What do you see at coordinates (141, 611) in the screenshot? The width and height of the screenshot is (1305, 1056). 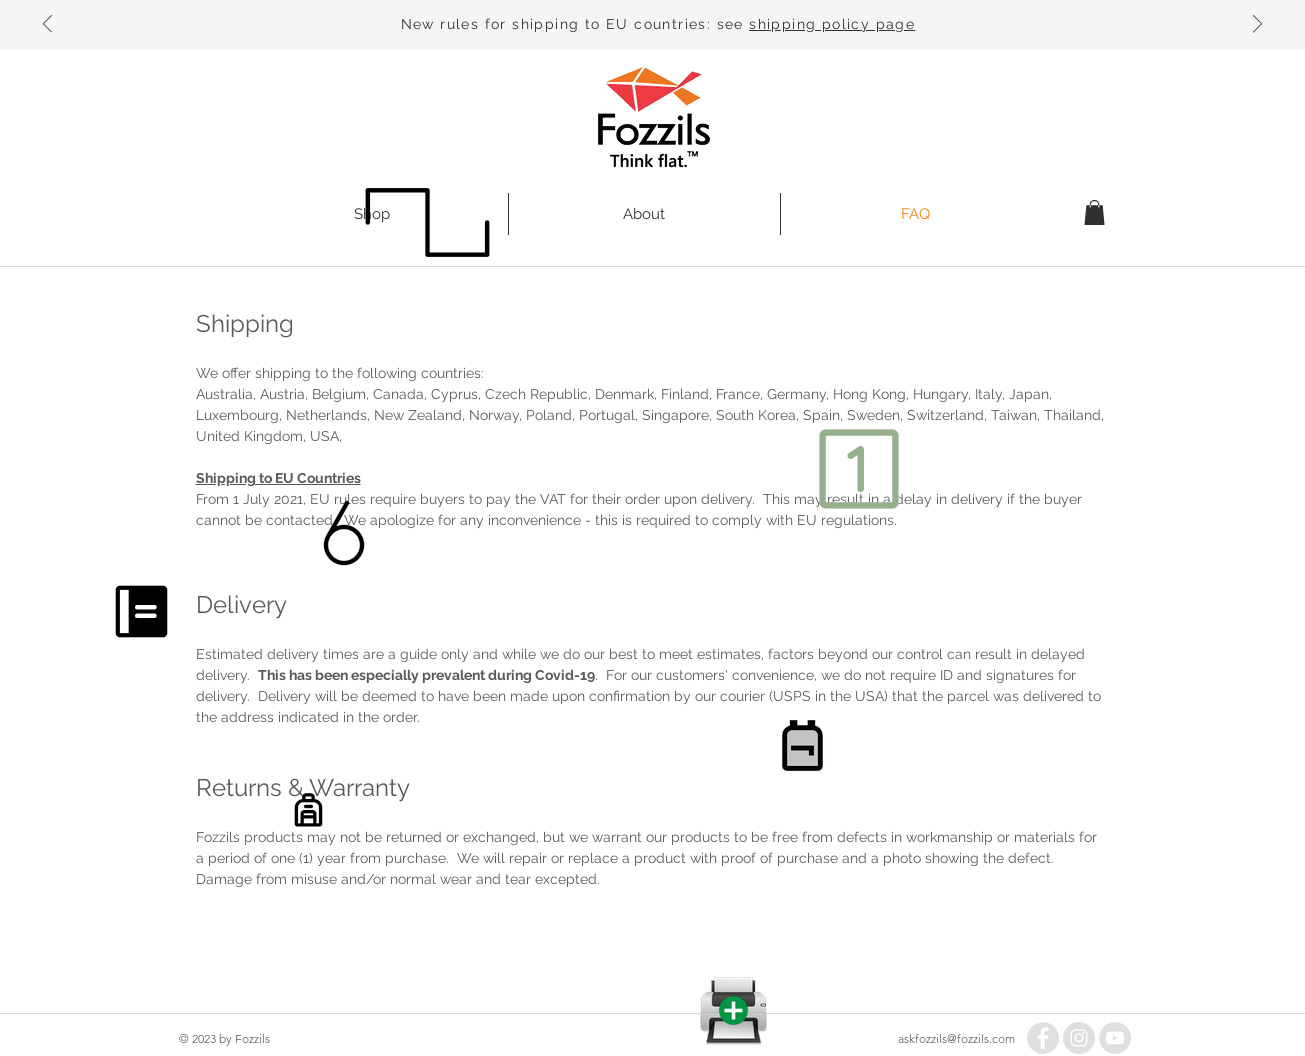 I see `open your notebook or notes` at bounding box center [141, 611].